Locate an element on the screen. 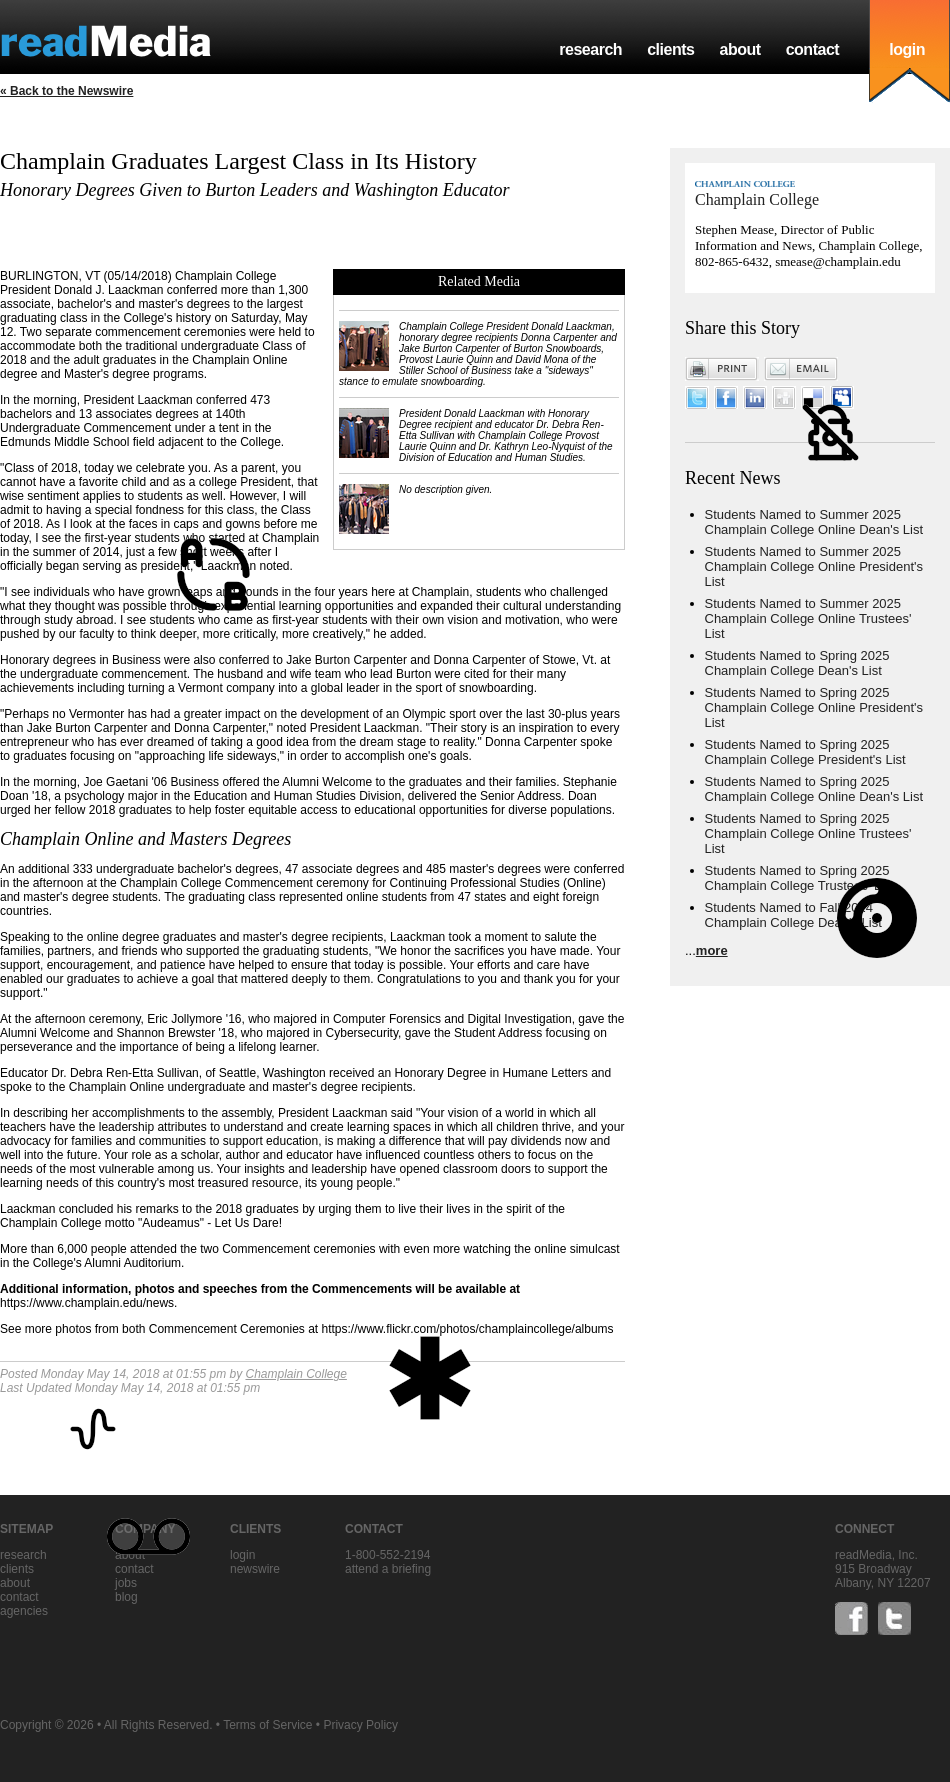 The image size is (950, 1782). access voicemail messages is located at coordinates (148, 1536).